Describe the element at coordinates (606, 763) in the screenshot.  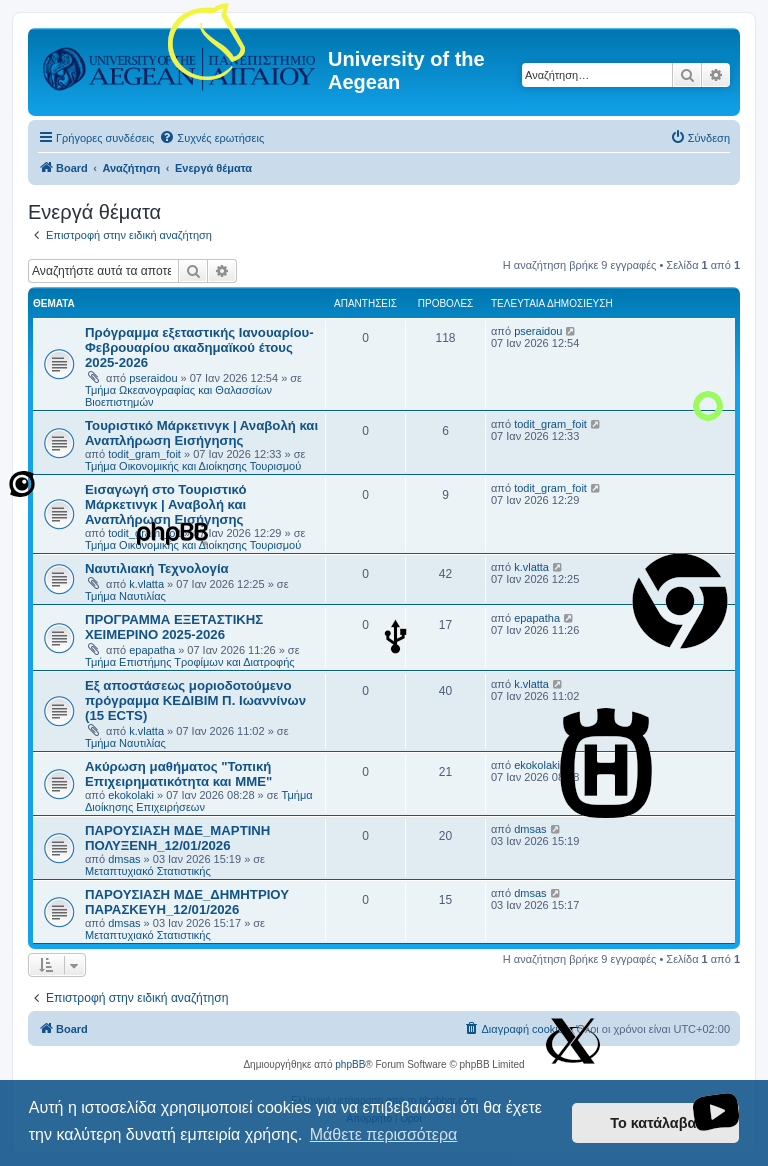
I see `husqvarna brand logo` at that location.